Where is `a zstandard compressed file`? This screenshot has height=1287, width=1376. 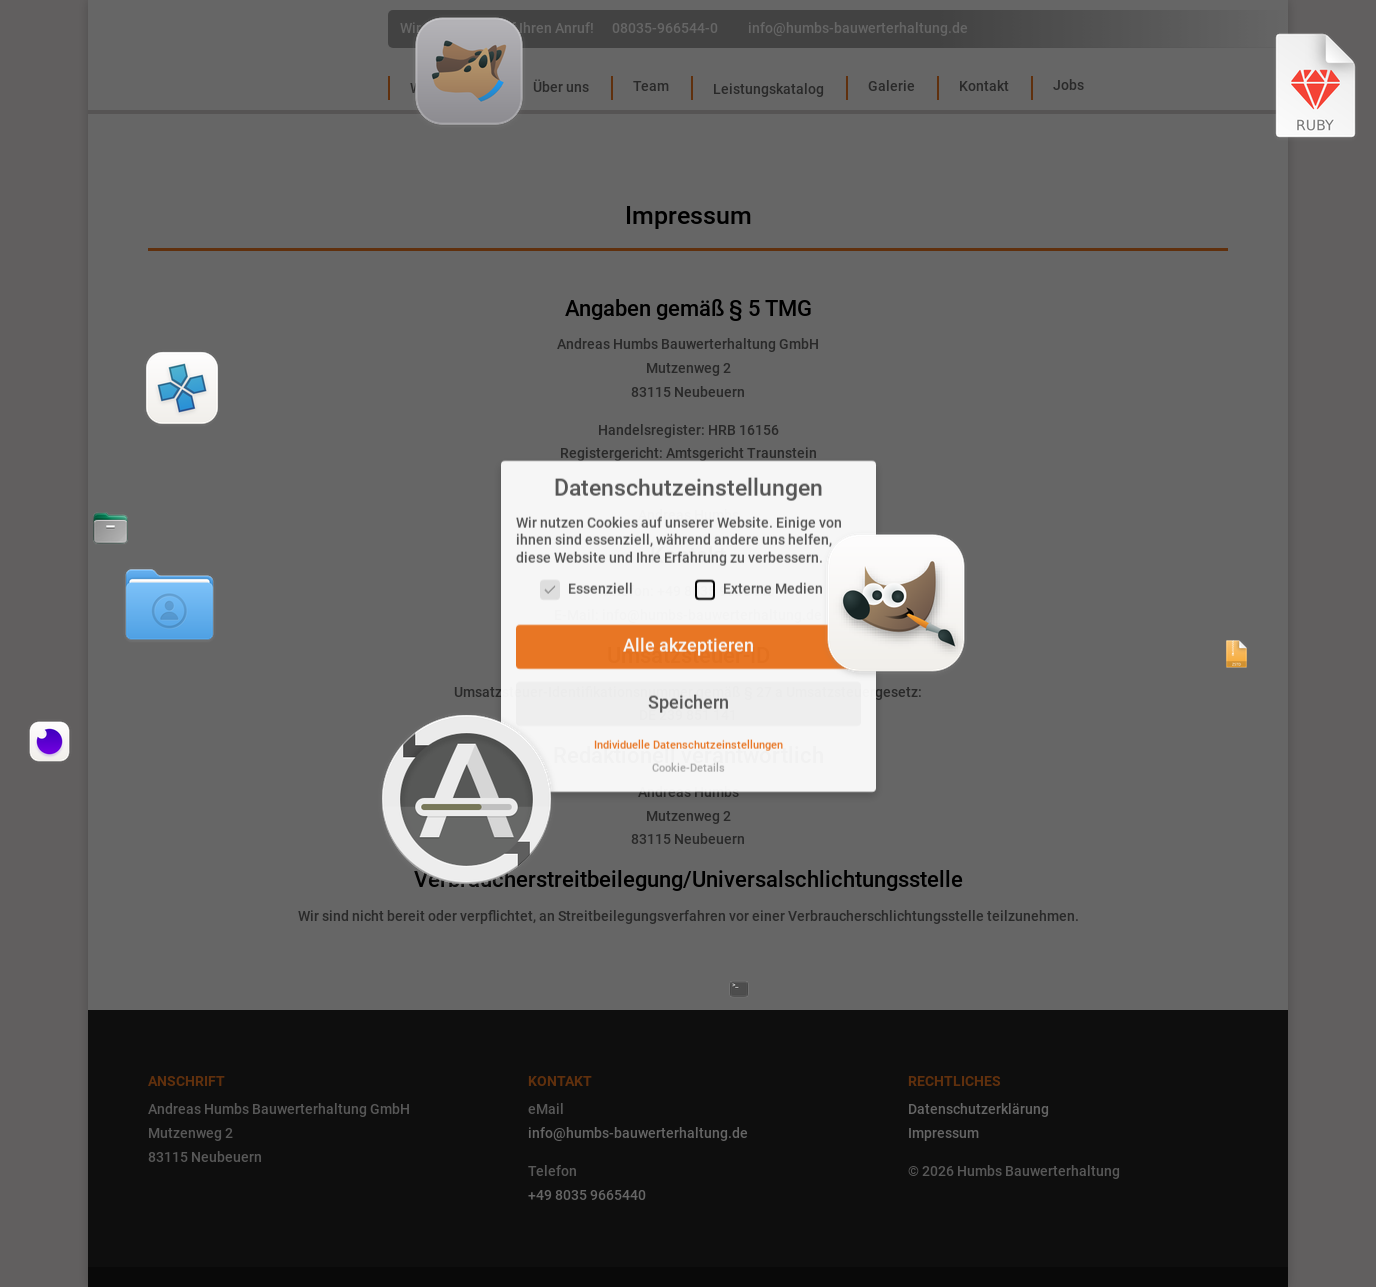 a zstandard compressed file is located at coordinates (1236, 654).